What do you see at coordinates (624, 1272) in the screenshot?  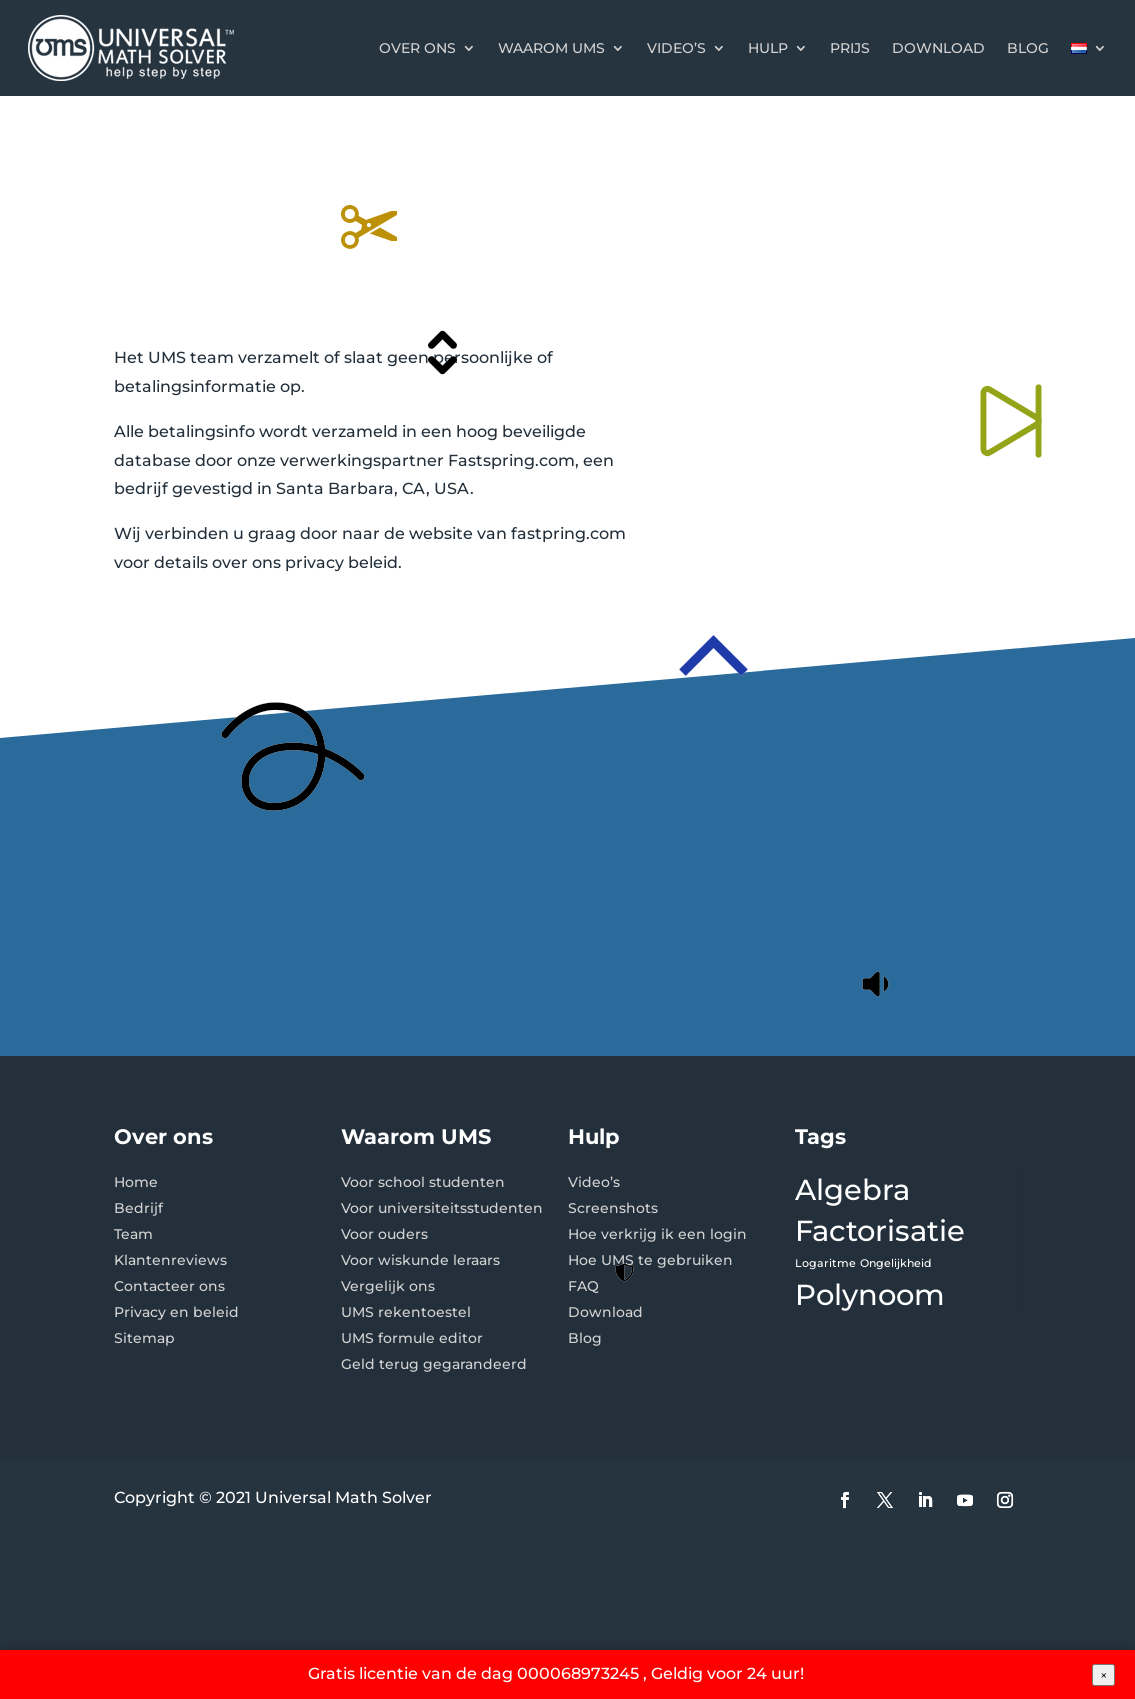 I see `partial security or protection enabled` at bounding box center [624, 1272].